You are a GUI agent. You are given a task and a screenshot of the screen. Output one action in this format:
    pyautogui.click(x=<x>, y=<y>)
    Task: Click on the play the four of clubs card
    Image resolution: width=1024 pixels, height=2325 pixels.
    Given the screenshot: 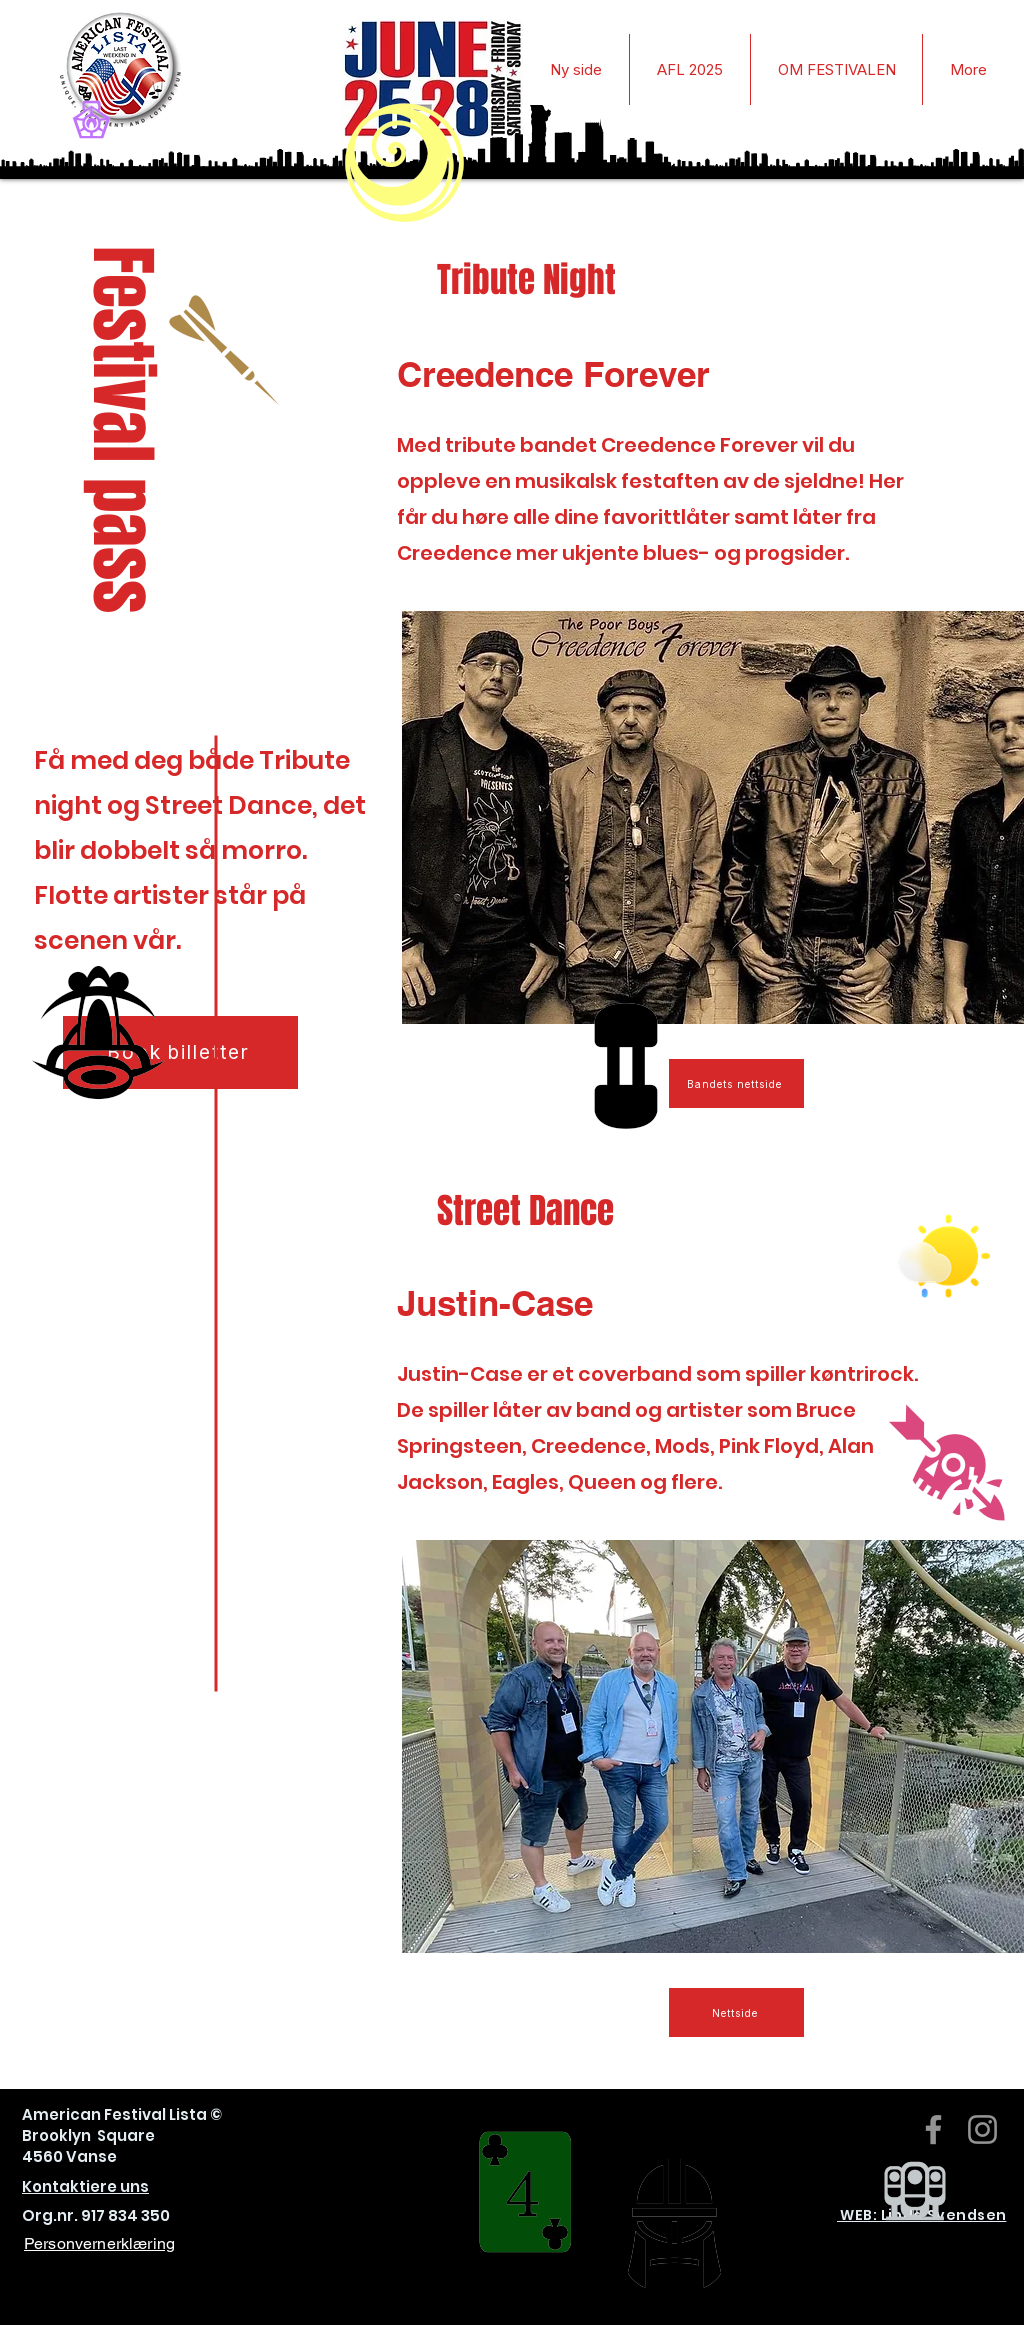 What is the action you would take?
    pyautogui.click(x=525, y=2192)
    